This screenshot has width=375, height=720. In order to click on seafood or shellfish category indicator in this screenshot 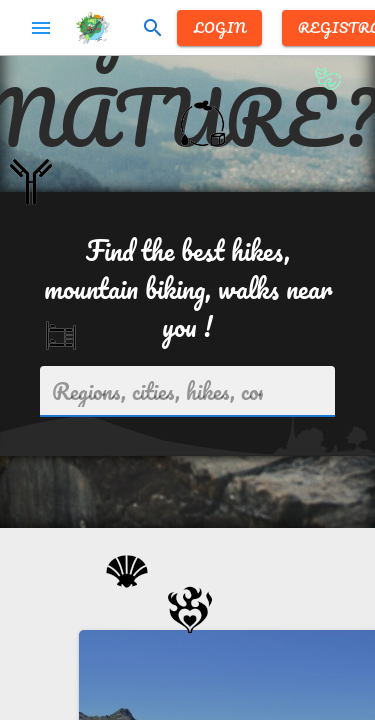, I will do `click(127, 571)`.